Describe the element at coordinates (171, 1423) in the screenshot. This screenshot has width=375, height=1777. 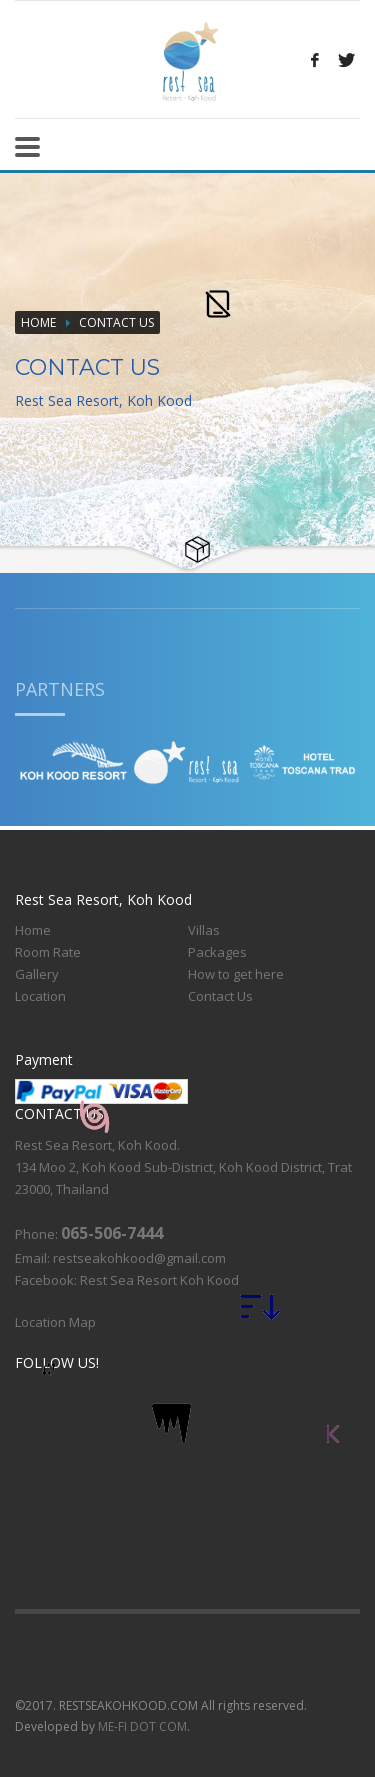
I see `indicates freezing or cold weather conditions` at that location.